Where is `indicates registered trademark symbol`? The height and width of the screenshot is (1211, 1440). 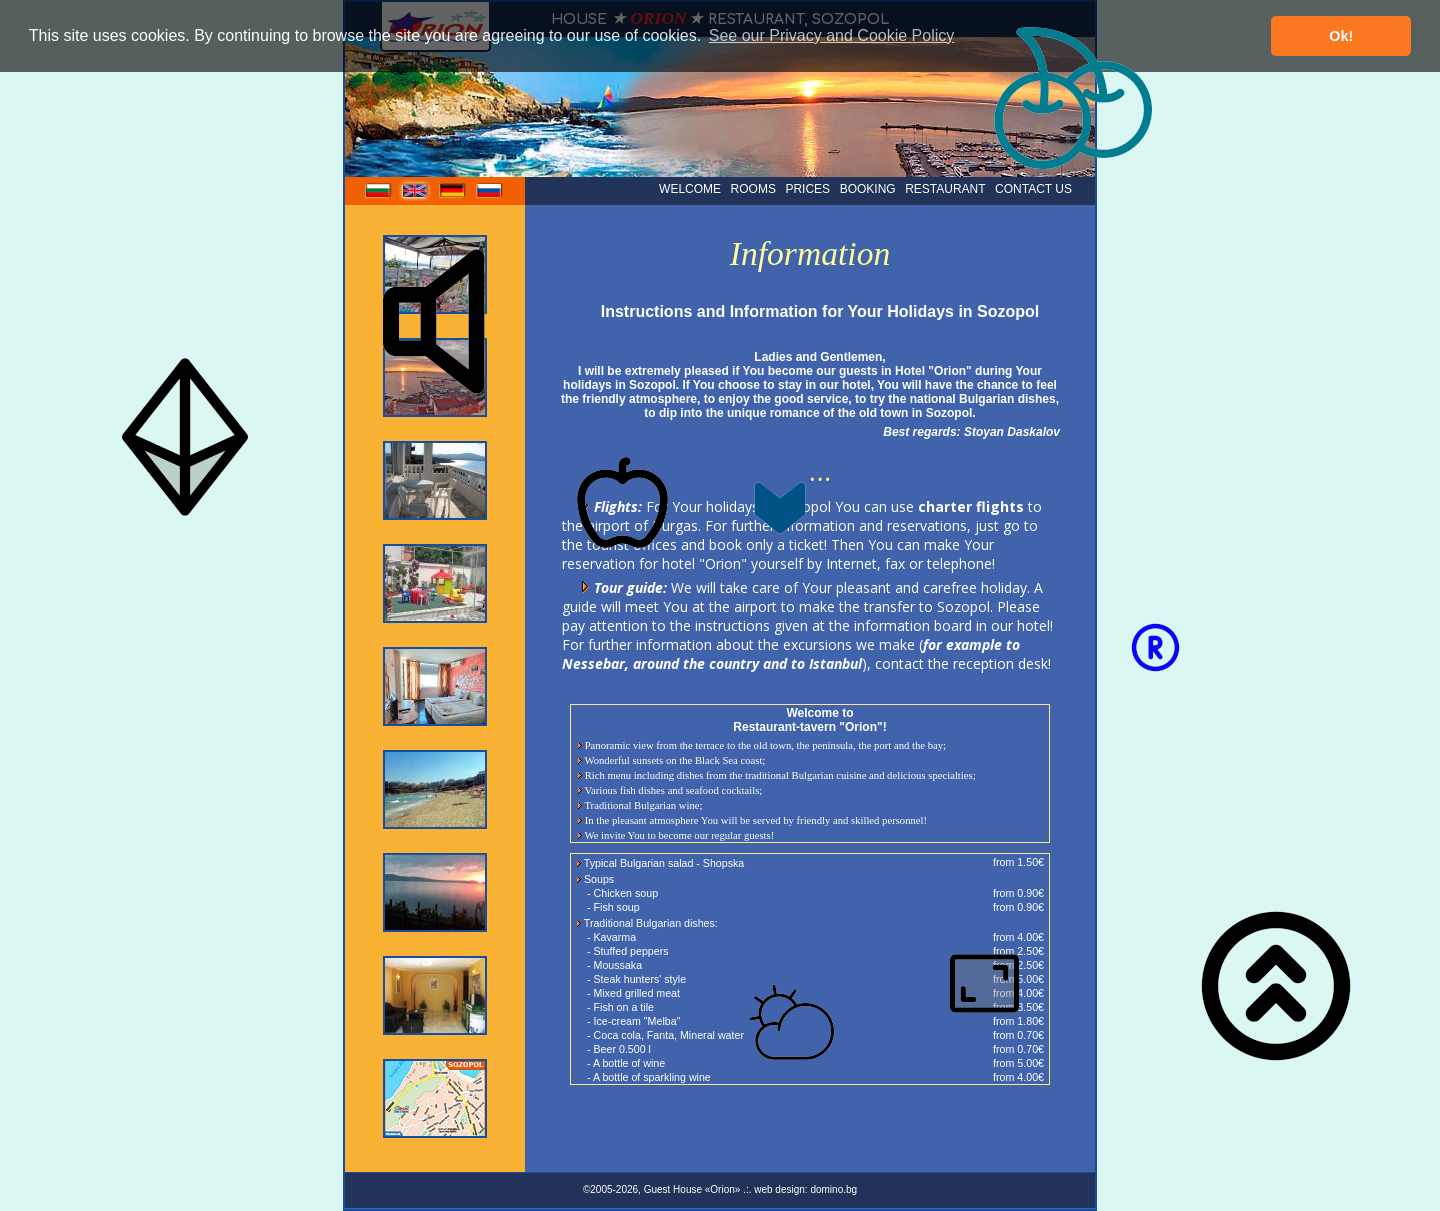 indicates registered trademark symbol is located at coordinates (1155, 647).